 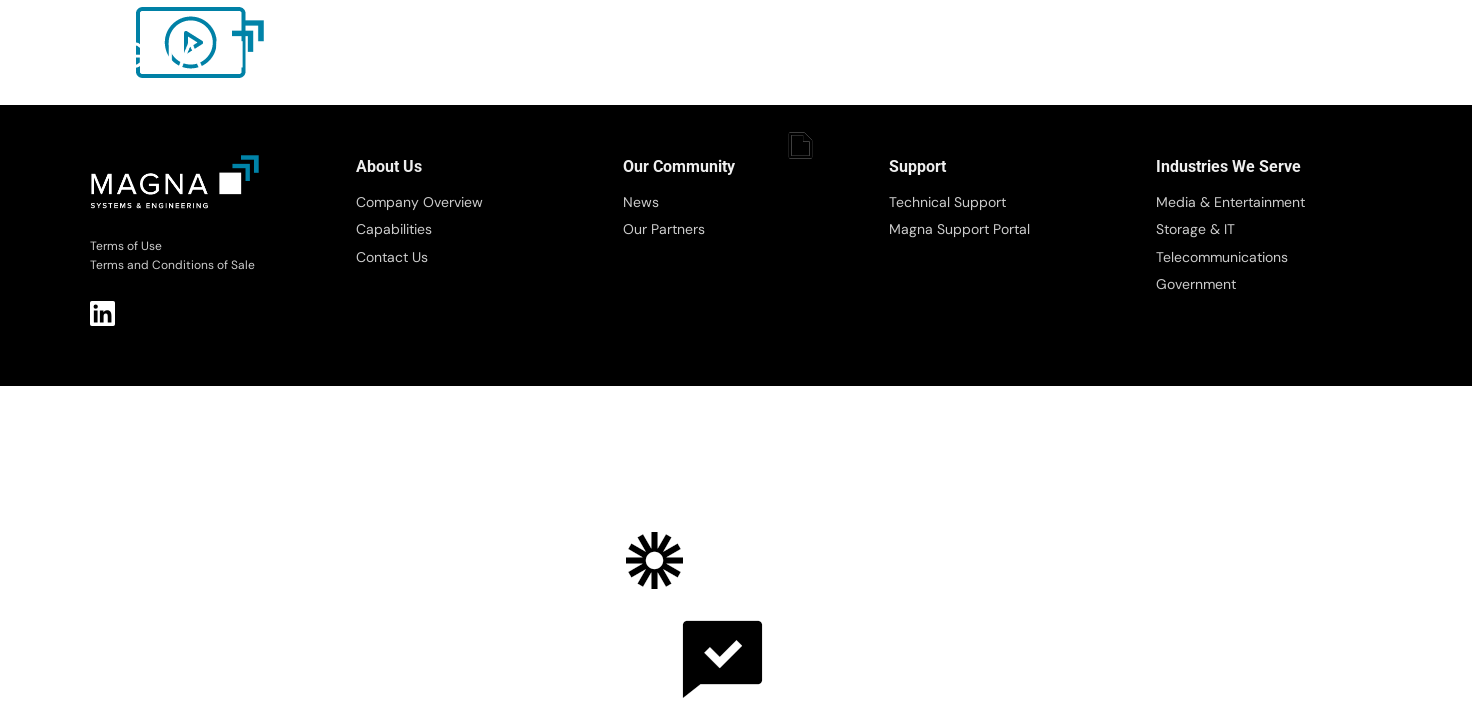 What do you see at coordinates (722, 656) in the screenshot?
I see `message sent successfully` at bounding box center [722, 656].